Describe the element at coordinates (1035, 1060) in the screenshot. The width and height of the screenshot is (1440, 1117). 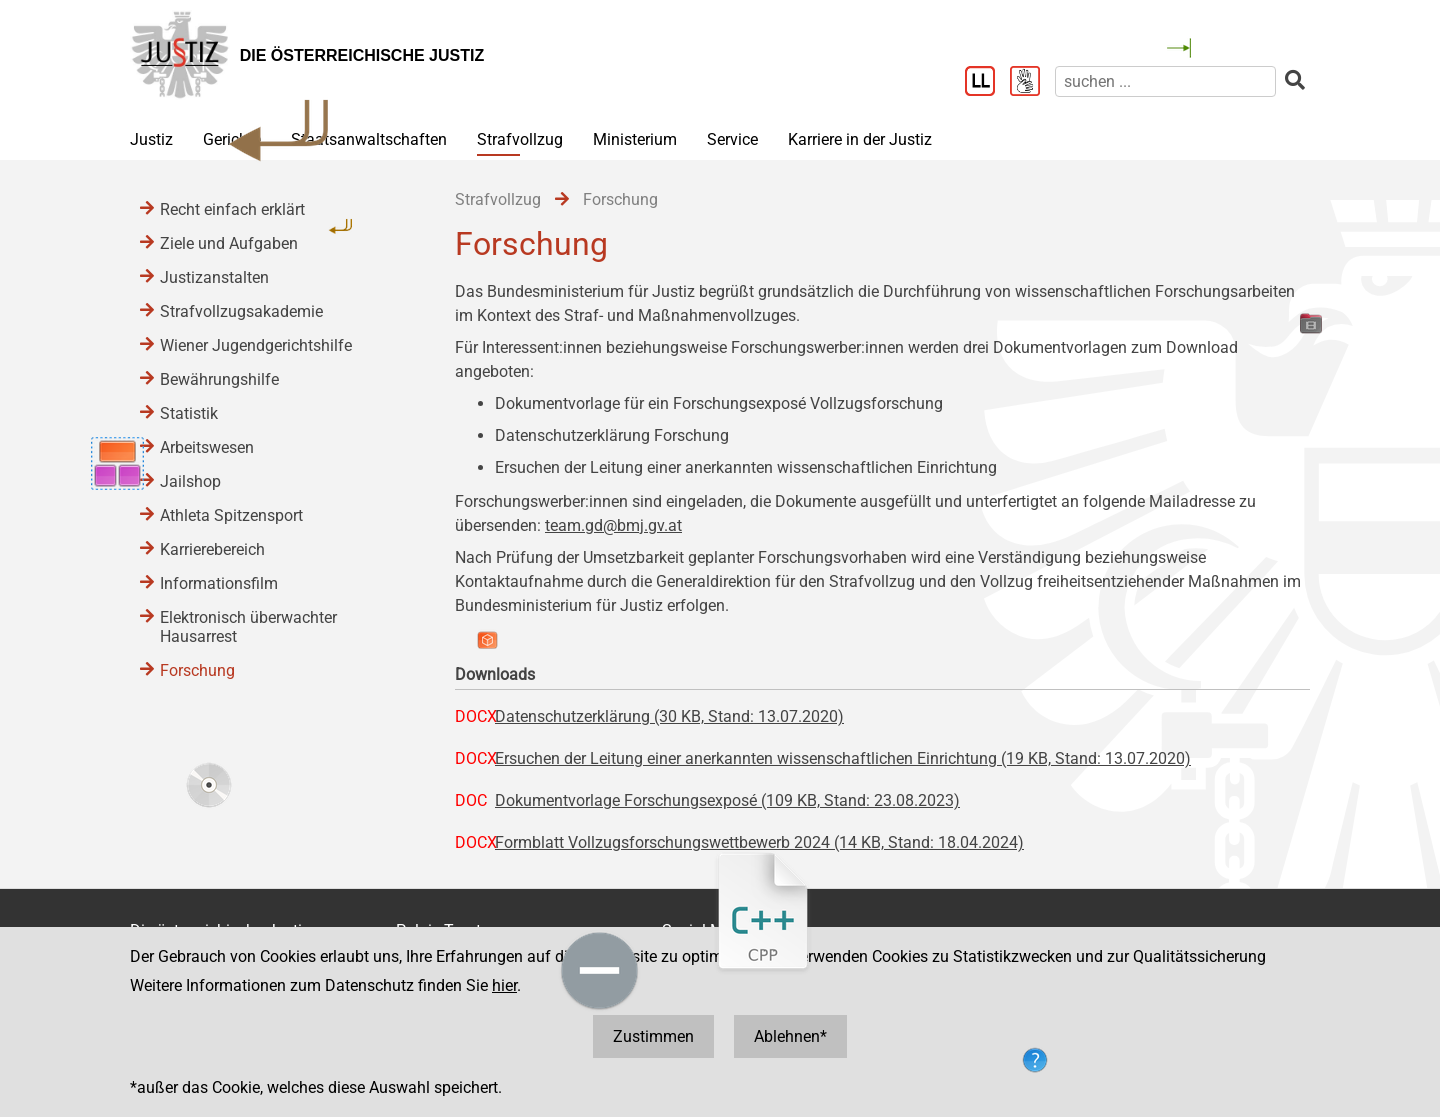
I see `open help center or documentation` at that location.